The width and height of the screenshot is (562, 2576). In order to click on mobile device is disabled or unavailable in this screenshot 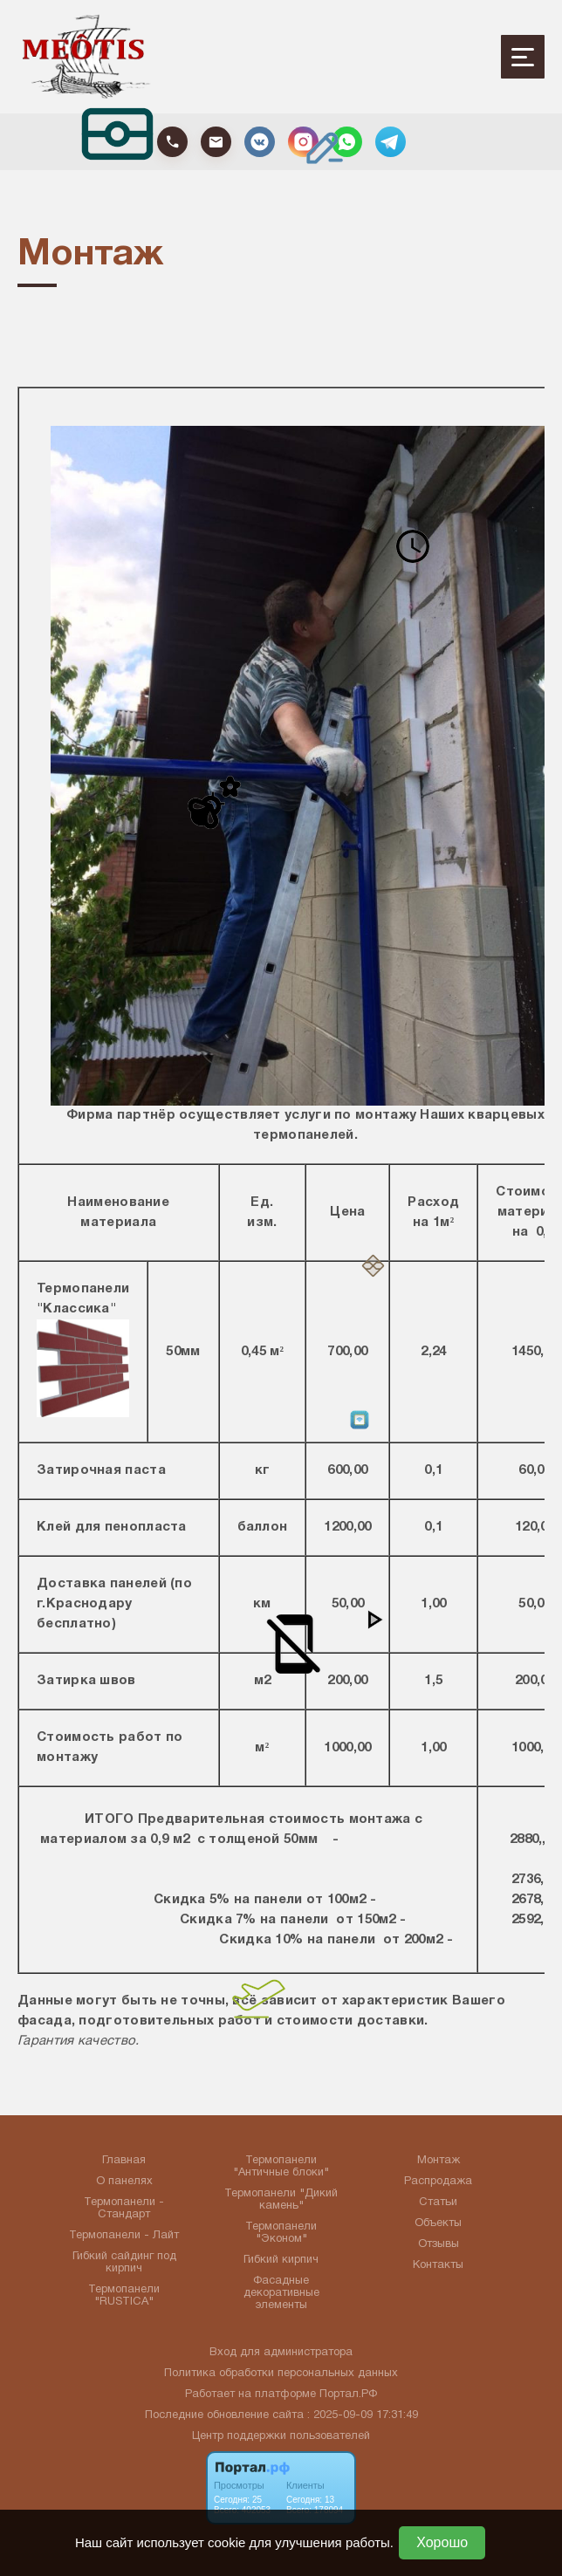, I will do `click(294, 1644)`.